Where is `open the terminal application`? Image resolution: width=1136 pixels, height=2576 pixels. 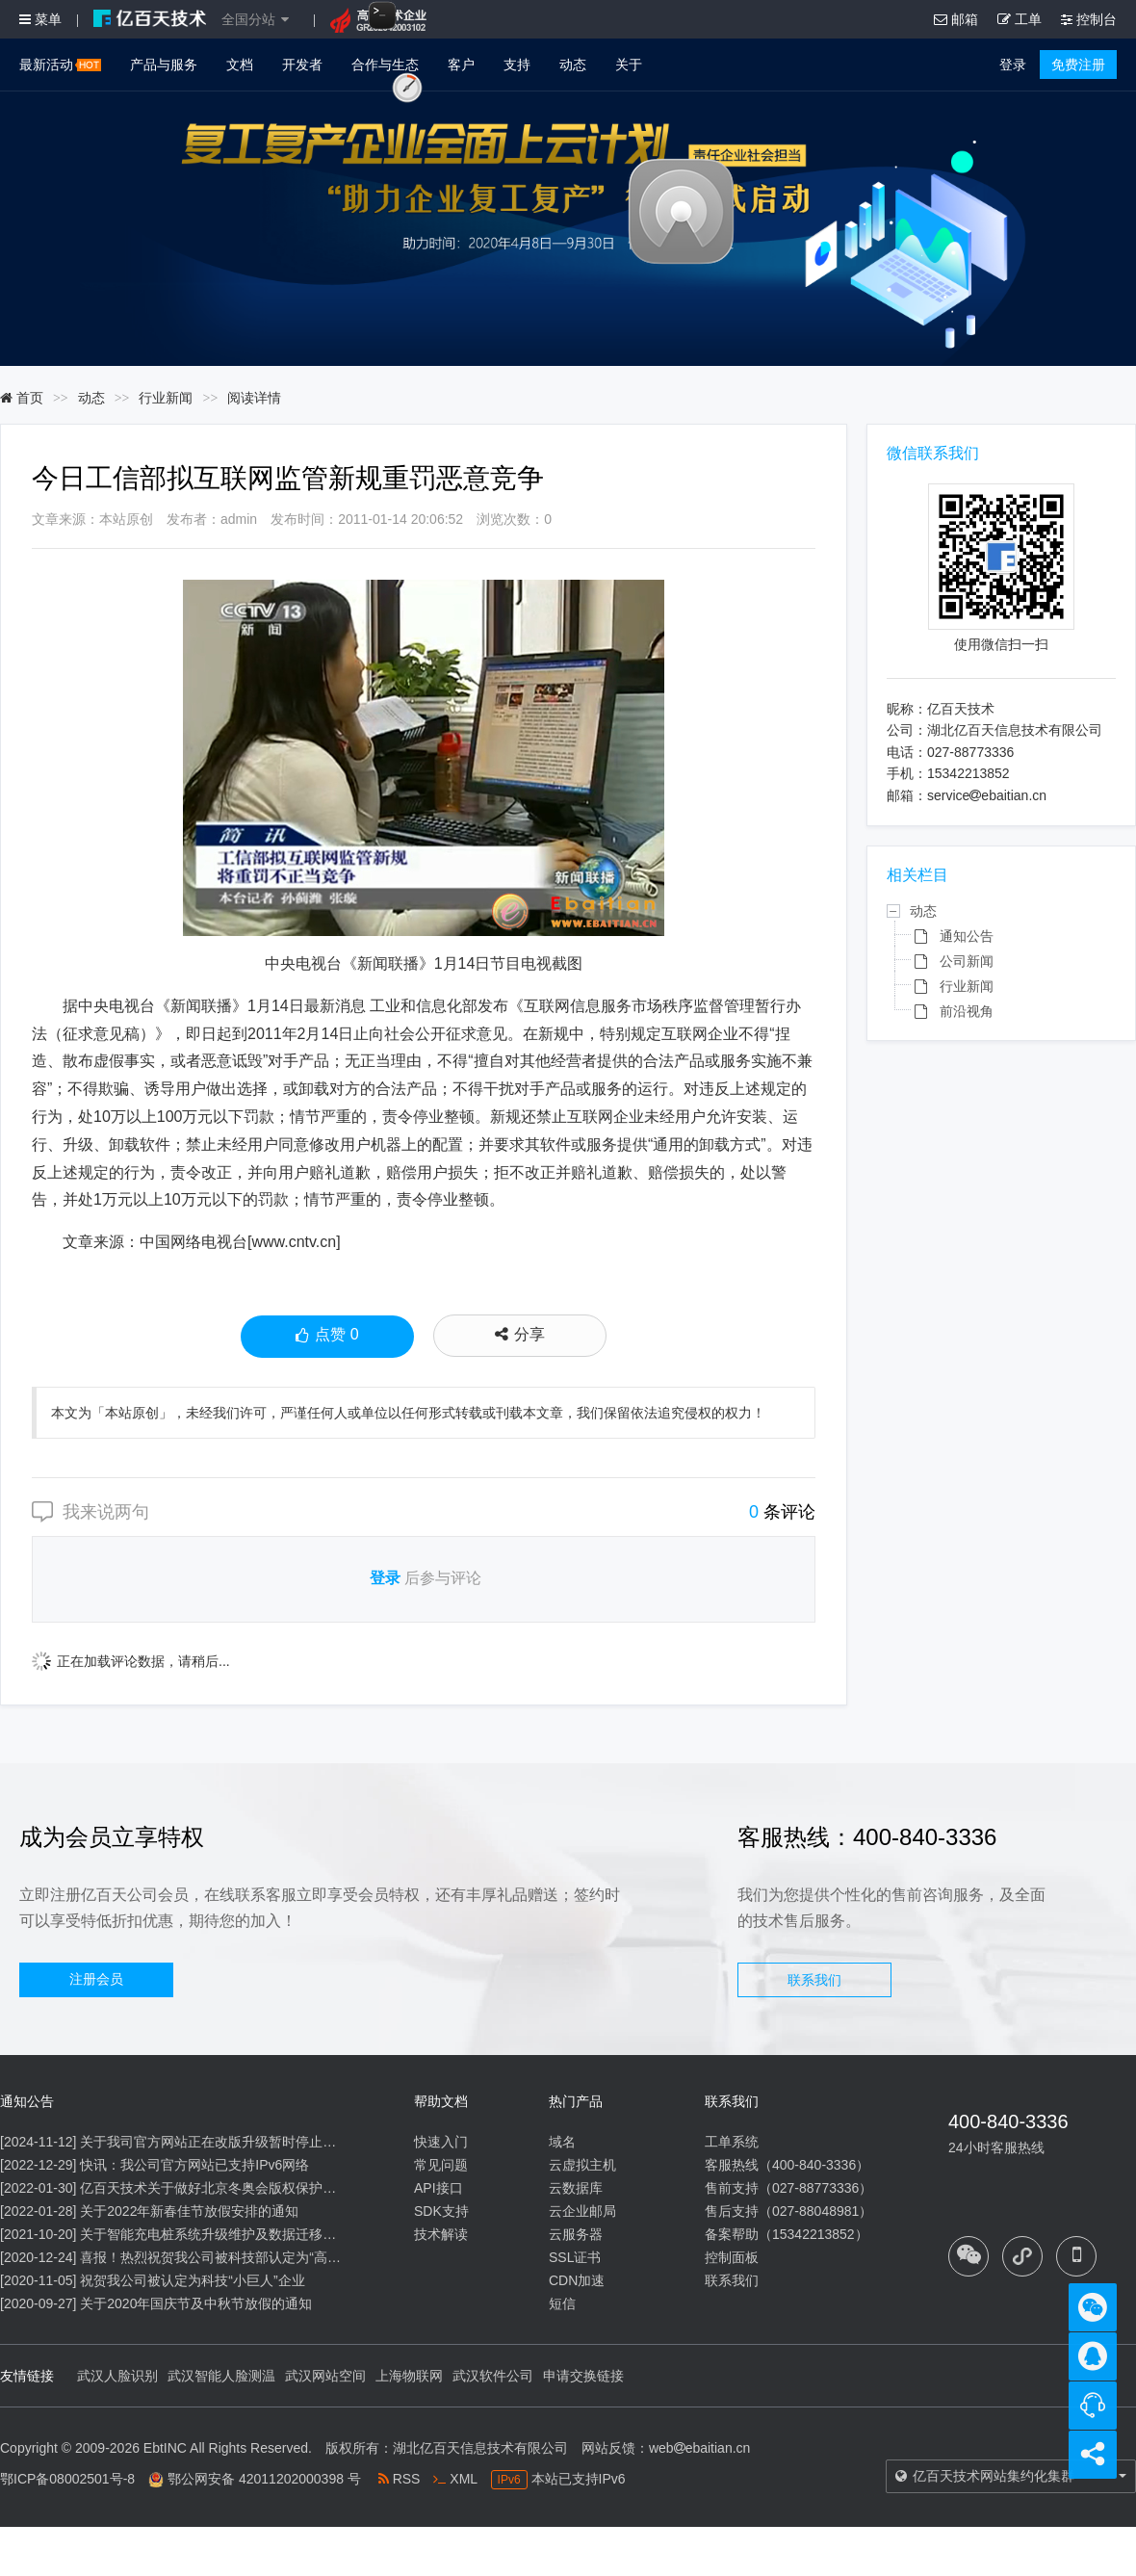
open the terminal application is located at coordinates (382, 15).